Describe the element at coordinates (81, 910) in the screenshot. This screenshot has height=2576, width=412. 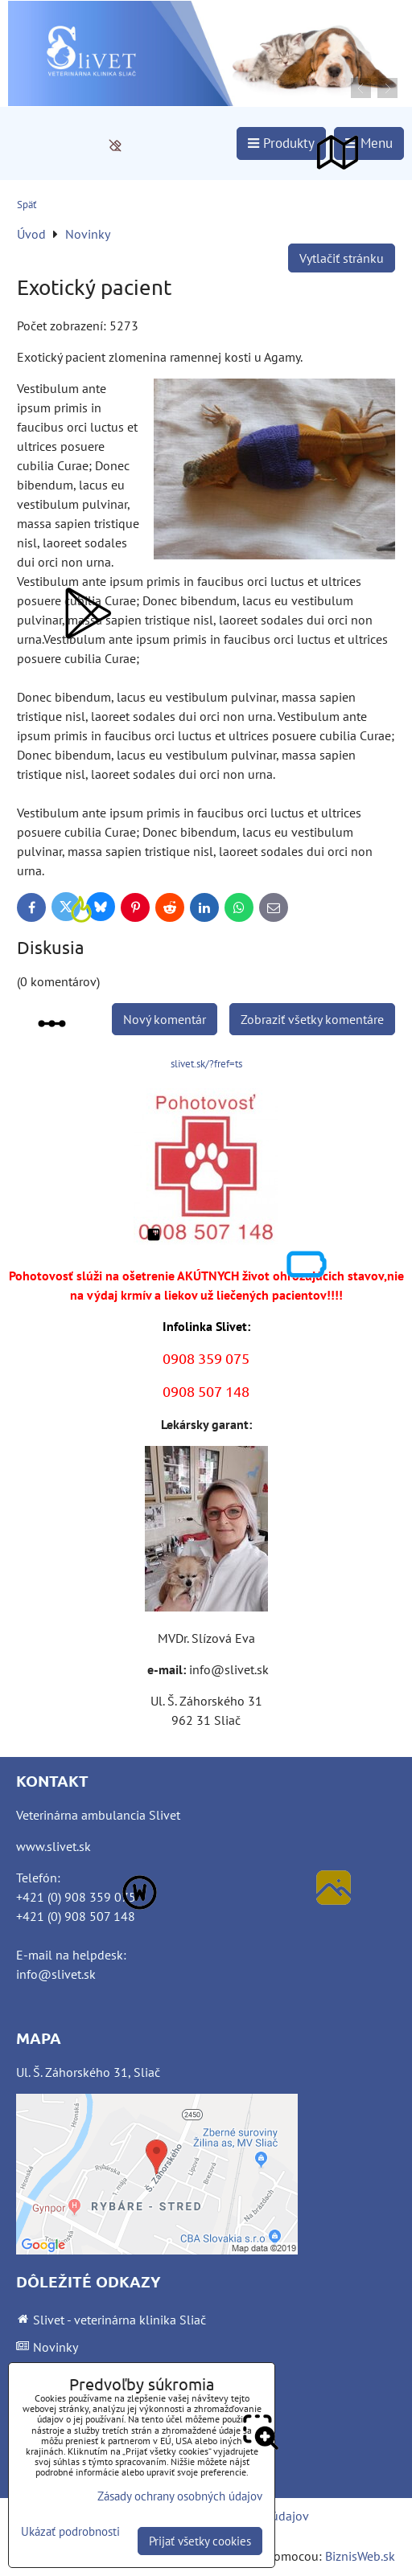
I see `view trending or hot content` at that location.